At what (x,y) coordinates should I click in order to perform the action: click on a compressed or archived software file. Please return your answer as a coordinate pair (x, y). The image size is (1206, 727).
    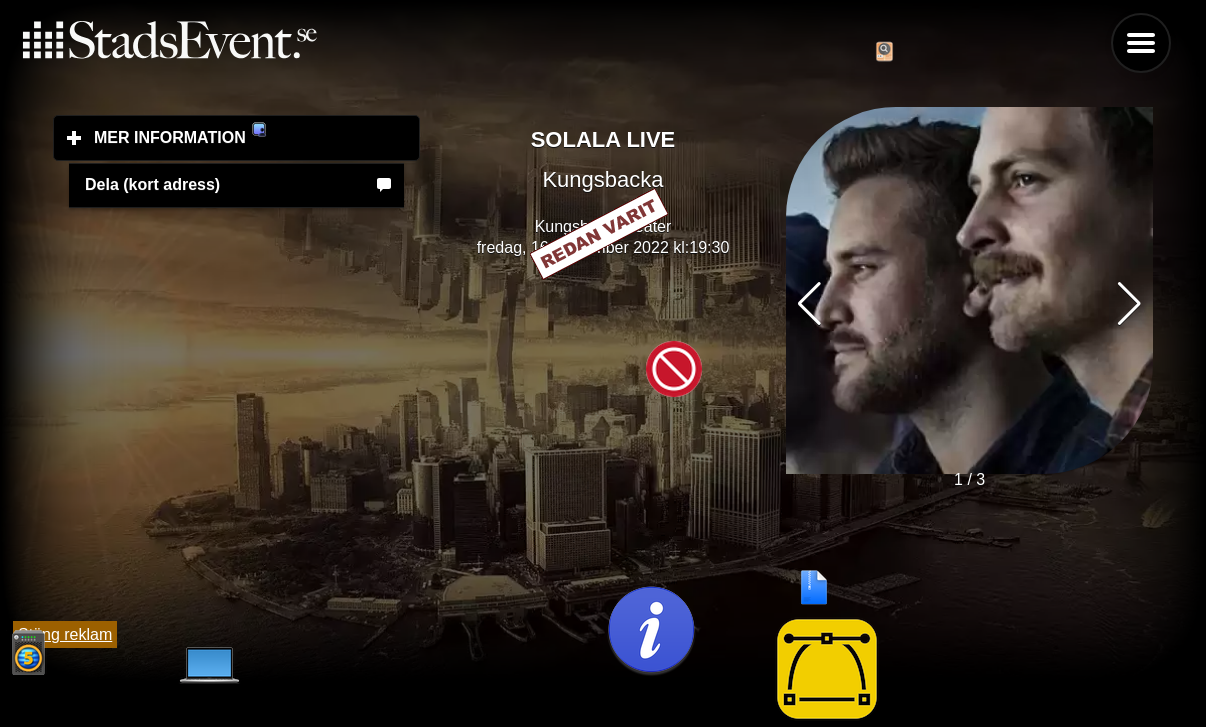
    Looking at the image, I should click on (814, 588).